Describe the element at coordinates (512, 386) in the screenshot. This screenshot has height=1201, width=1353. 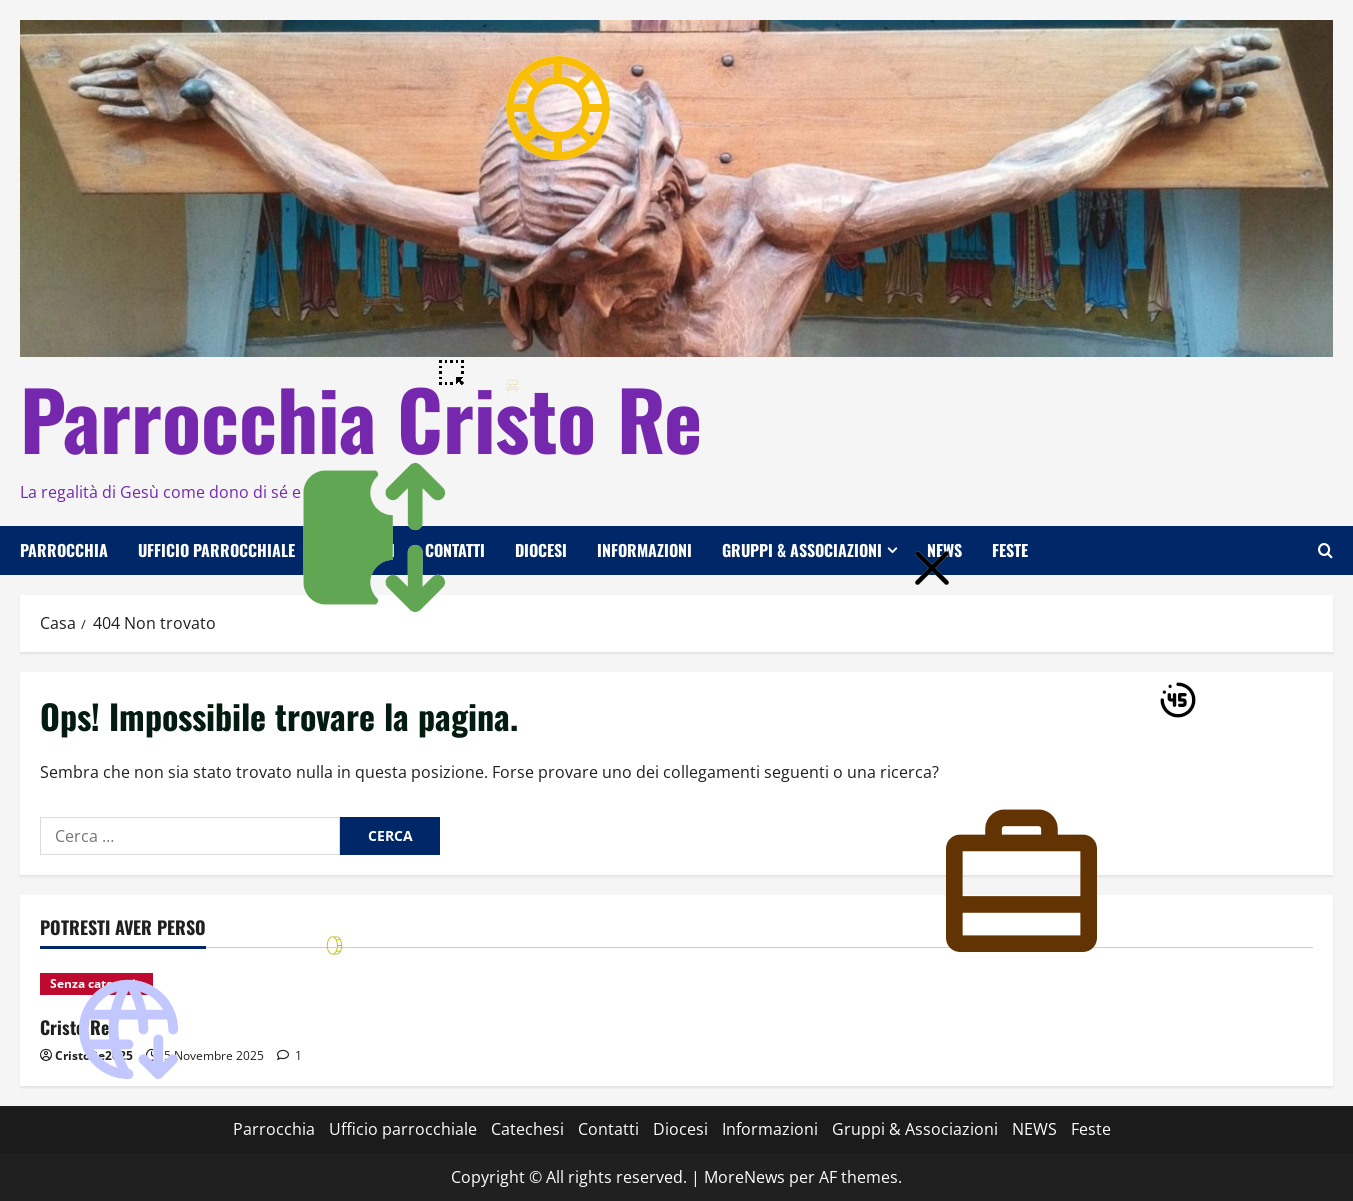
I see `browse furniture or seating options` at that location.